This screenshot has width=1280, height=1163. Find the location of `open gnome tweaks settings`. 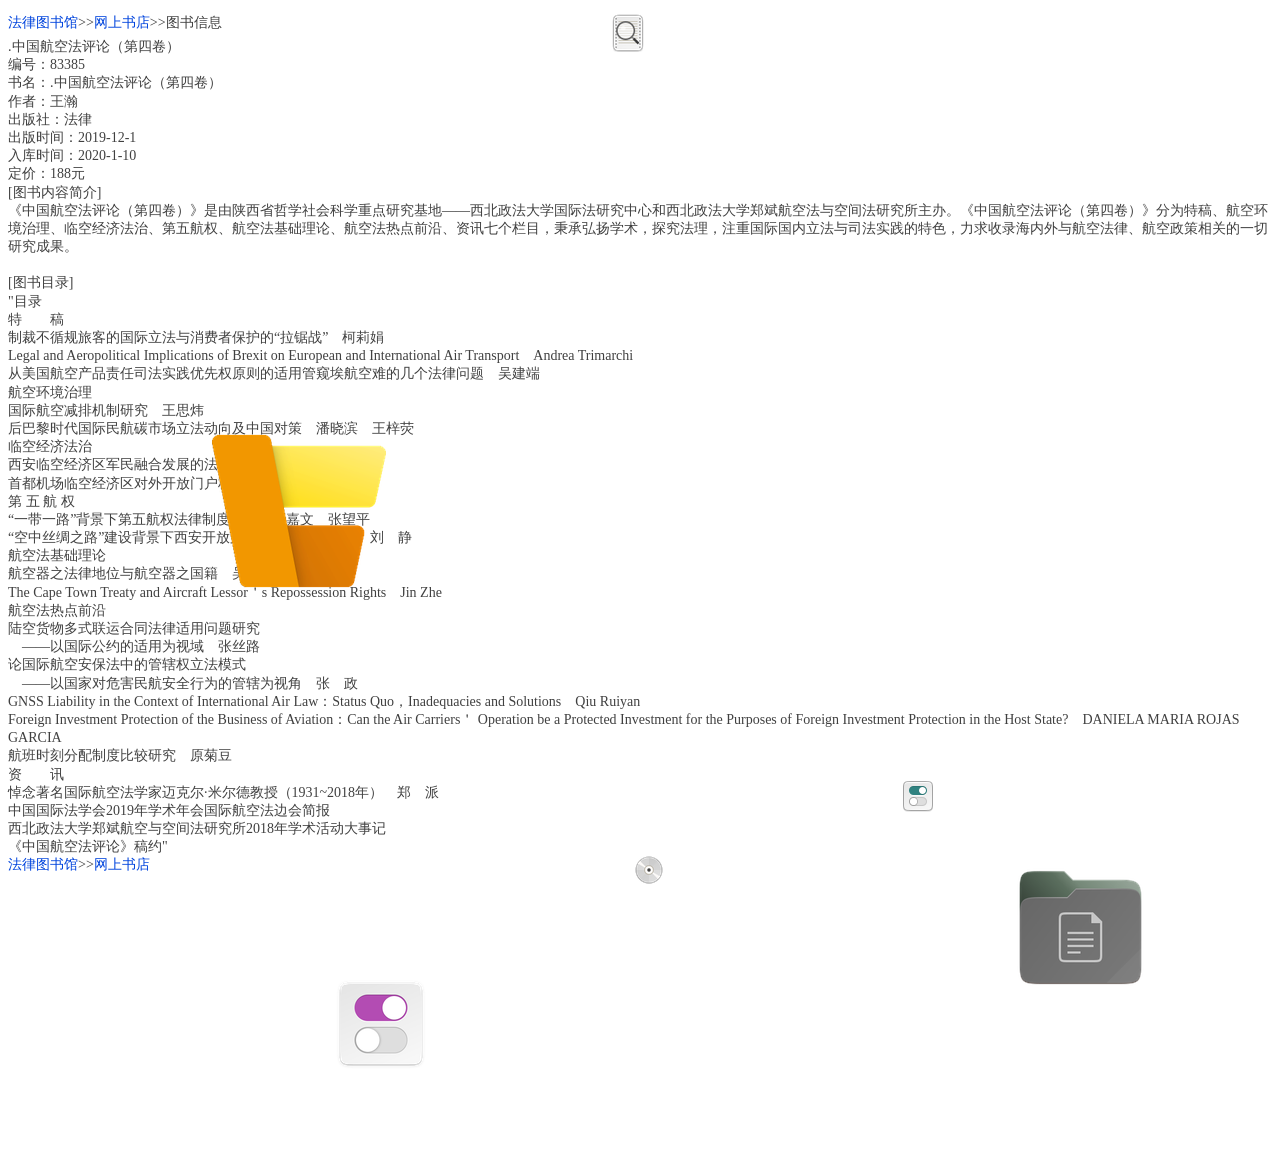

open gnome tweaks settings is located at coordinates (918, 796).